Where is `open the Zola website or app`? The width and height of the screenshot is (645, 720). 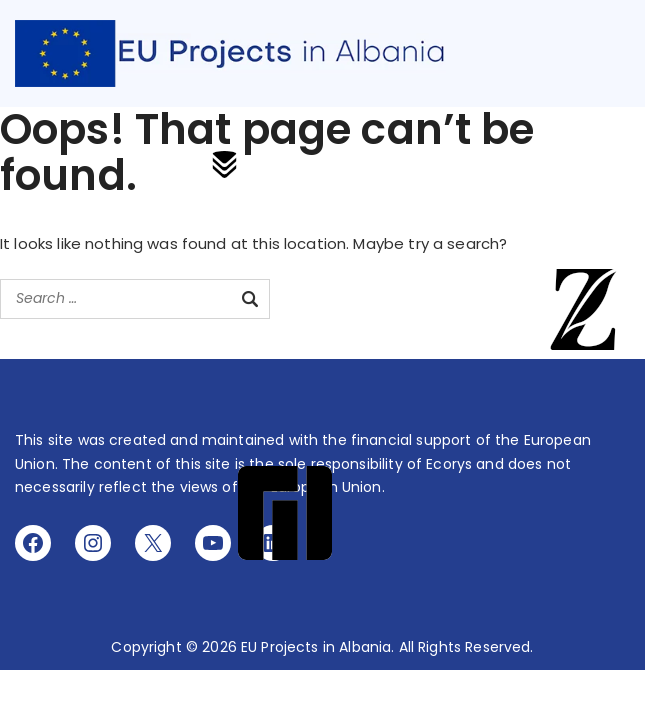 open the Zola website or app is located at coordinates (583, 309).